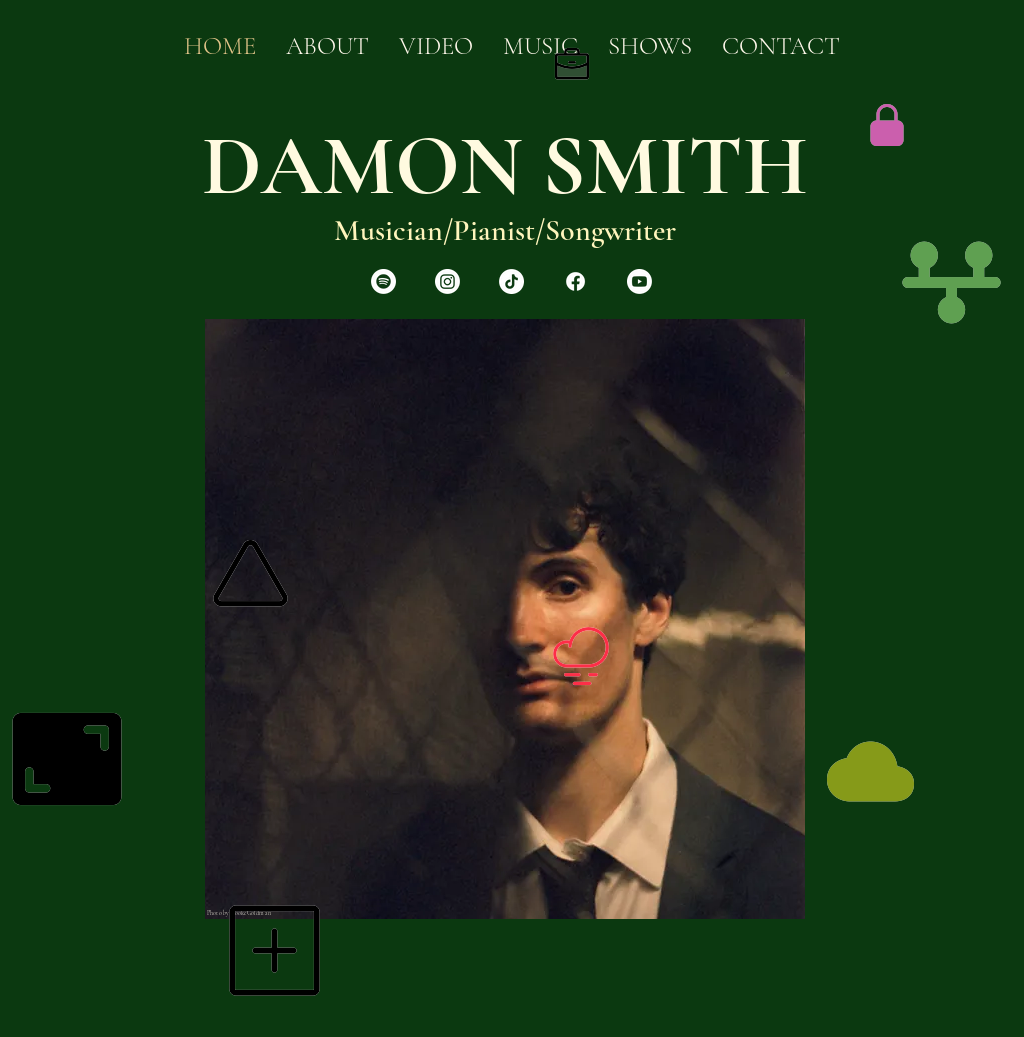 Image resolution: width=1024 pixels, height=1037 pixels. I want to click on cloud storage or syncing status, so click(870, 771).